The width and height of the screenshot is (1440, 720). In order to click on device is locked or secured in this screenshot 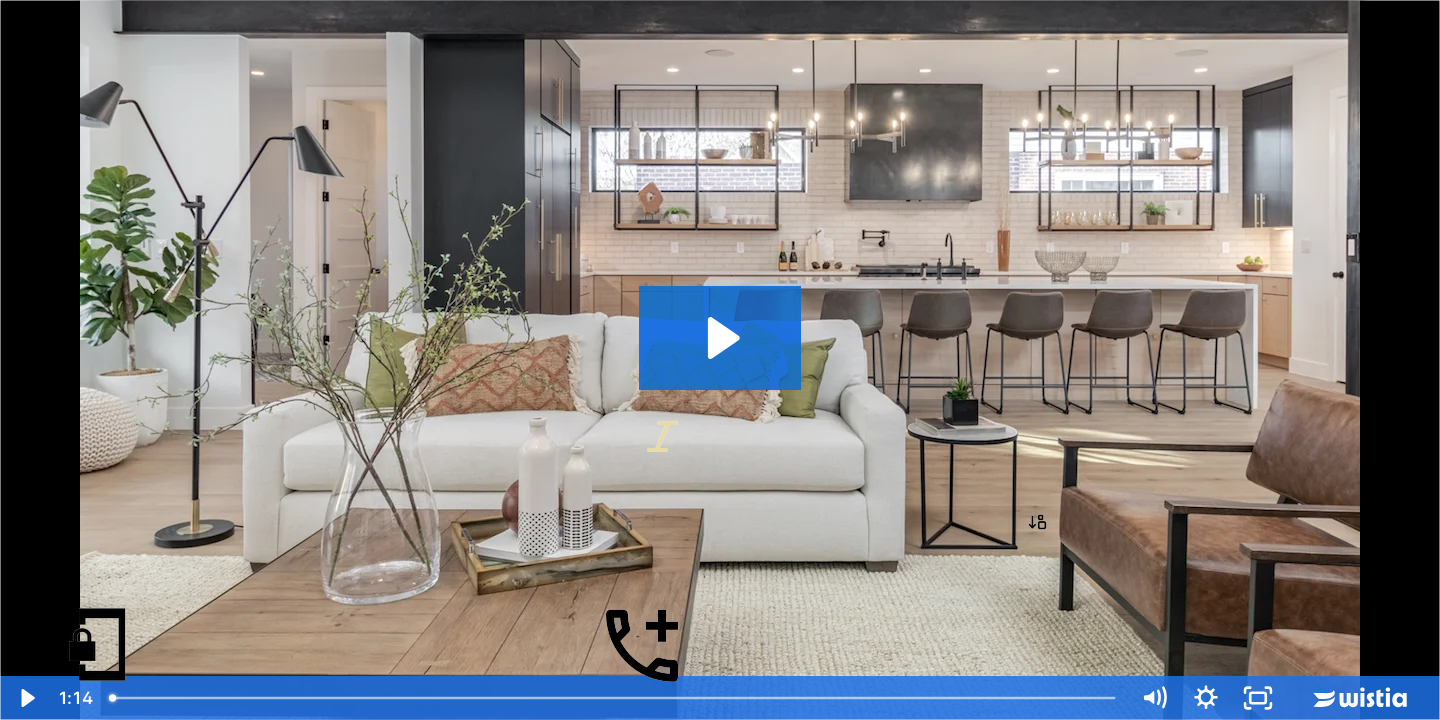, I will do `click(95, 644)`.